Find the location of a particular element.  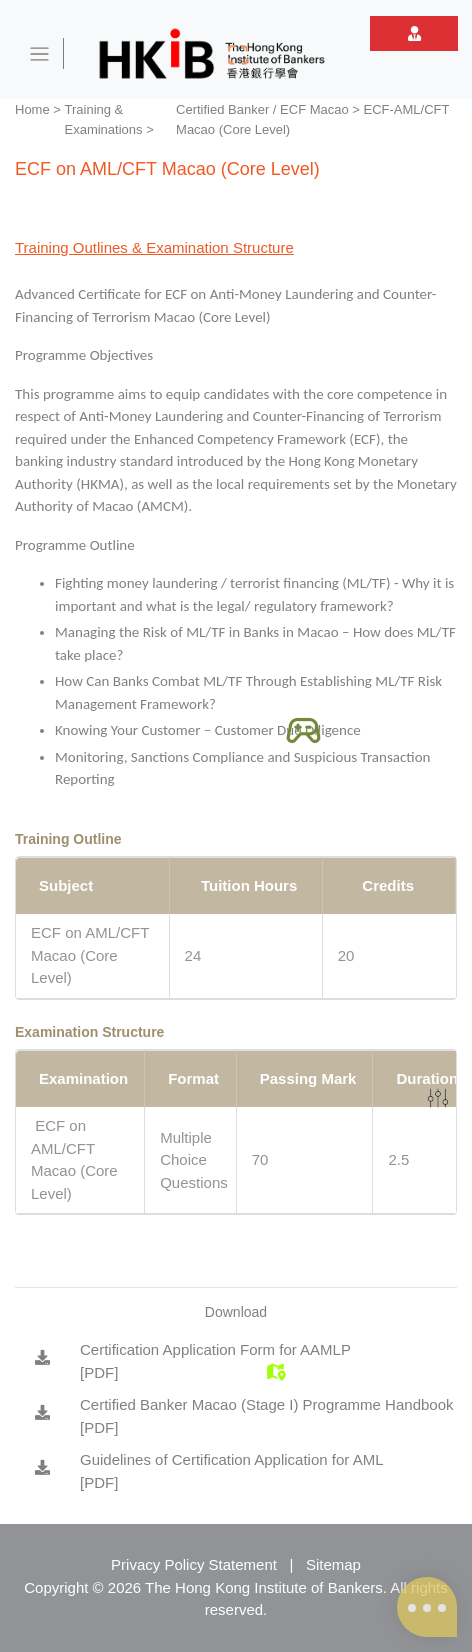

adjust settings or preferences is located at coordinates (438, 1098).